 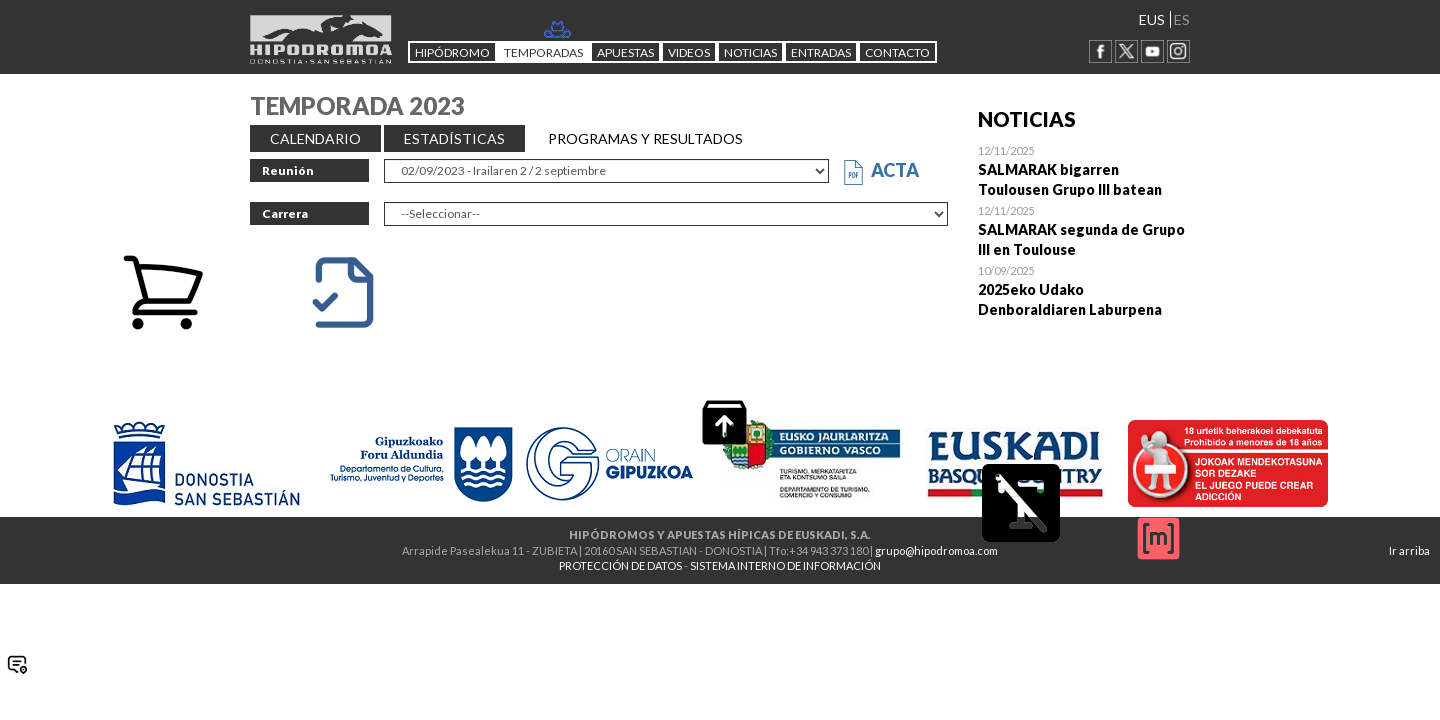 I want to click on open matrix messaging app, so click(x=1158, y=538).